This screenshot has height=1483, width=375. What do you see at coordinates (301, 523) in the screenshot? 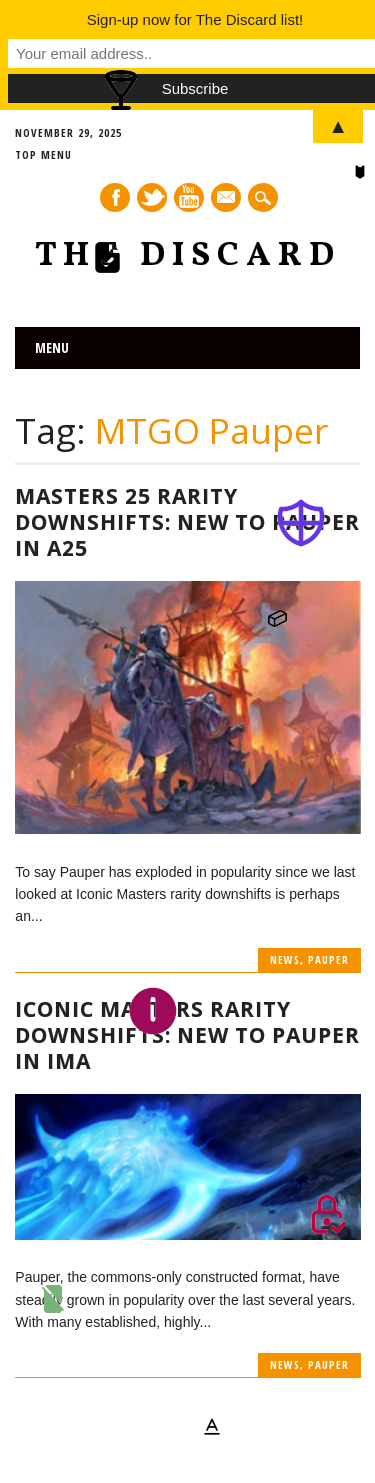
I see `privacy or security settings with multiple protection layers` at bounding box center [301, 523].